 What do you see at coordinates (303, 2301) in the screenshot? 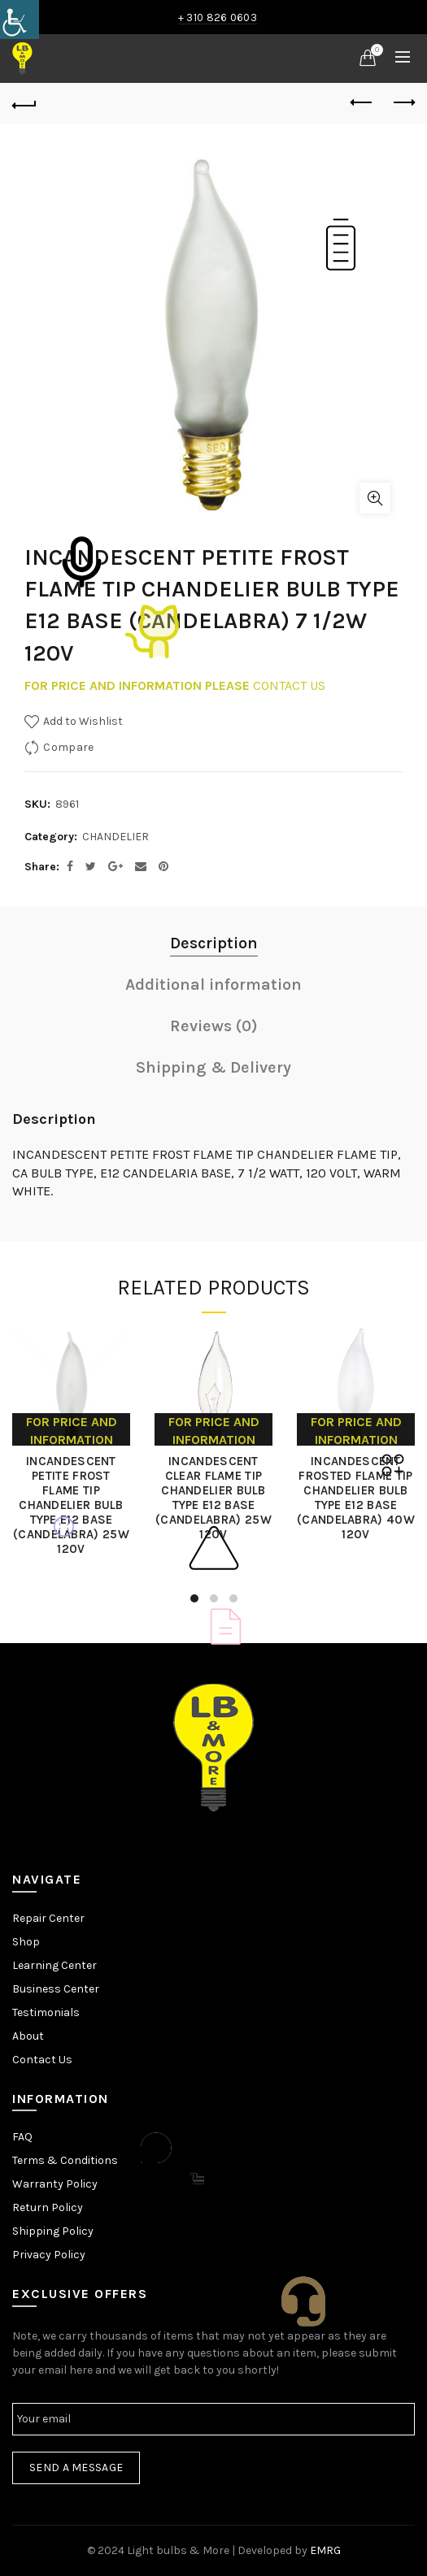
I see `contact customer support` at bounding box center [303, 2301].